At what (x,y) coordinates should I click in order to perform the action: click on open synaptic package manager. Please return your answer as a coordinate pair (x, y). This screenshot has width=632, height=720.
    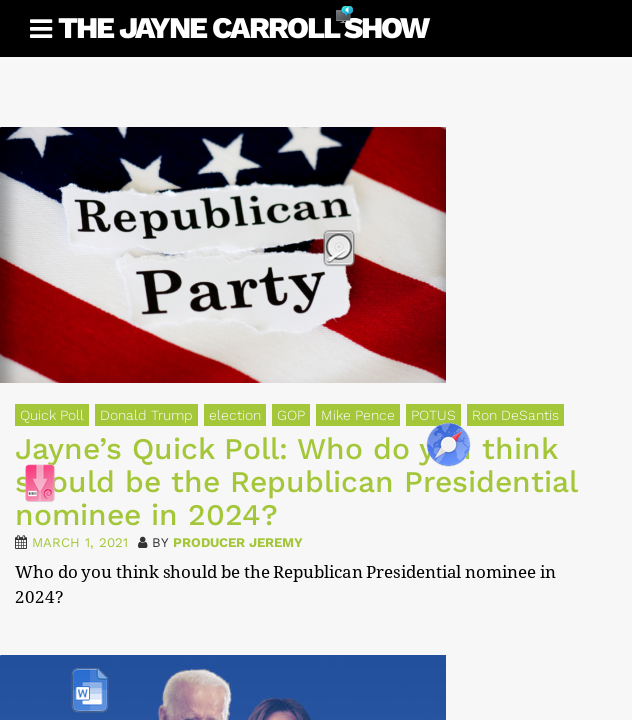
    Looking at the image, I should click on (40, 483).